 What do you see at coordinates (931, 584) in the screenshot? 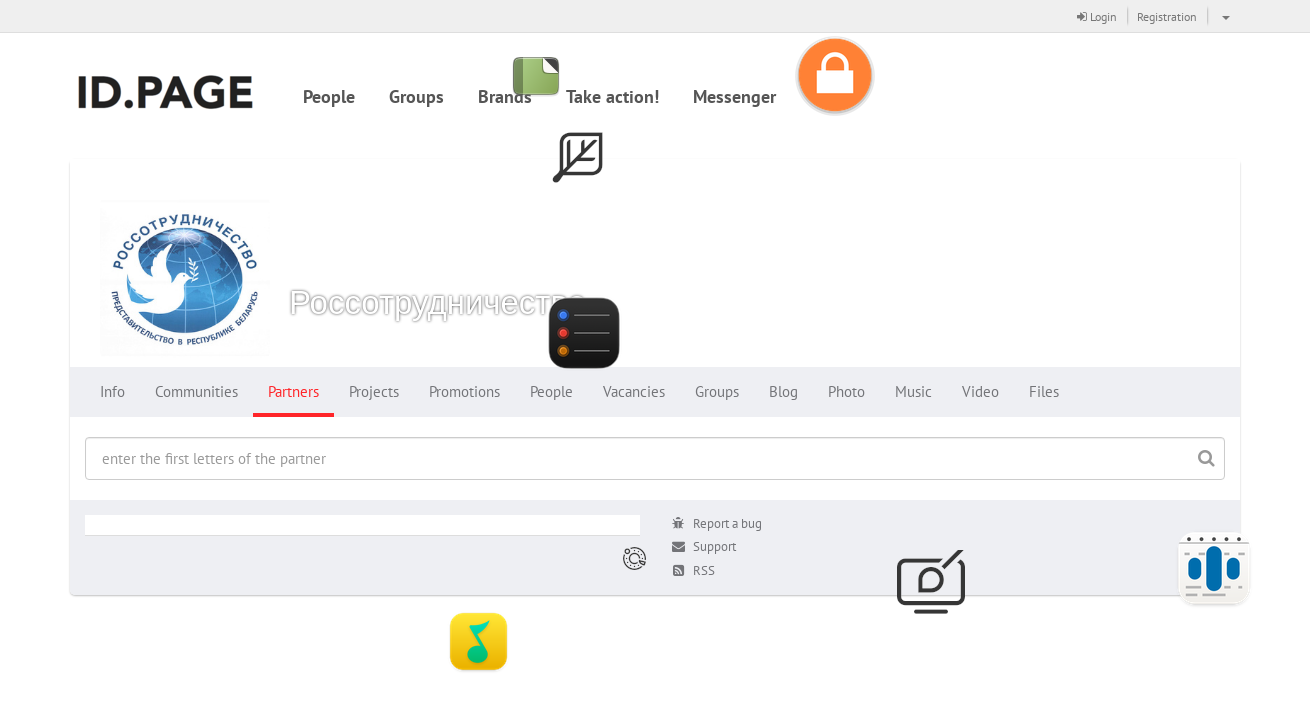
I see `access display appearance settings` at bounding box center [931, 584].